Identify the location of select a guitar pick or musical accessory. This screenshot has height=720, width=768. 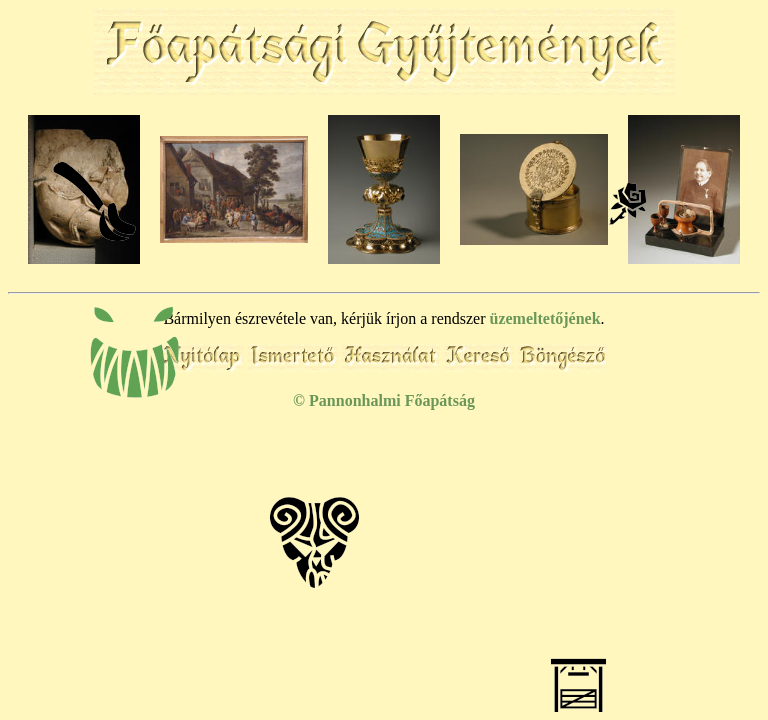
(314, 542).